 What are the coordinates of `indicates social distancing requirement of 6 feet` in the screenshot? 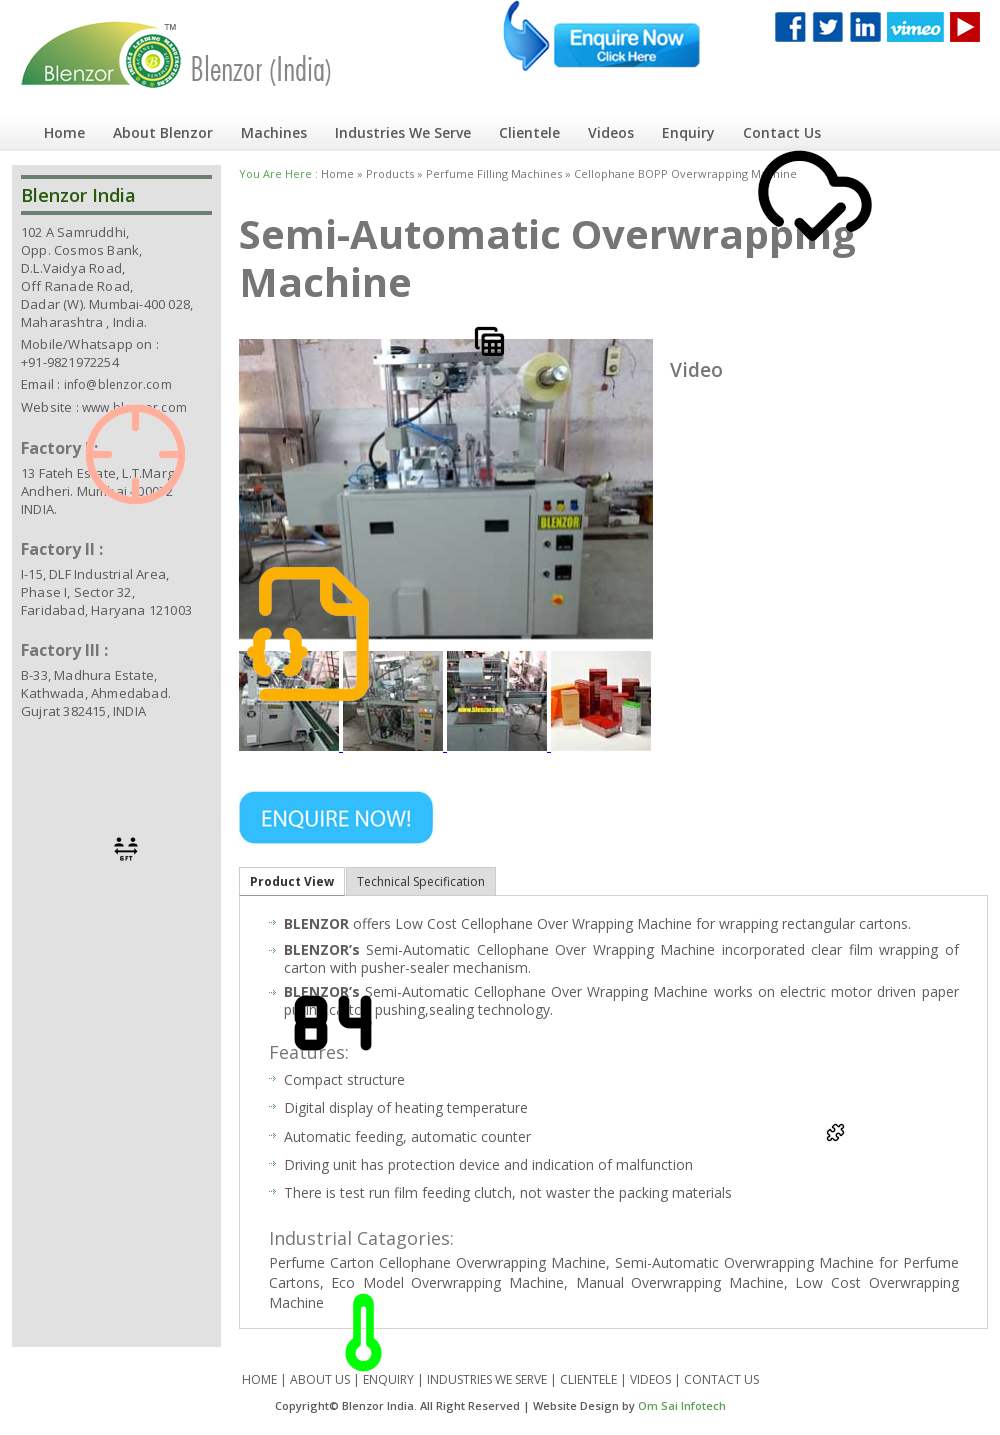 It's located at (126, 849).